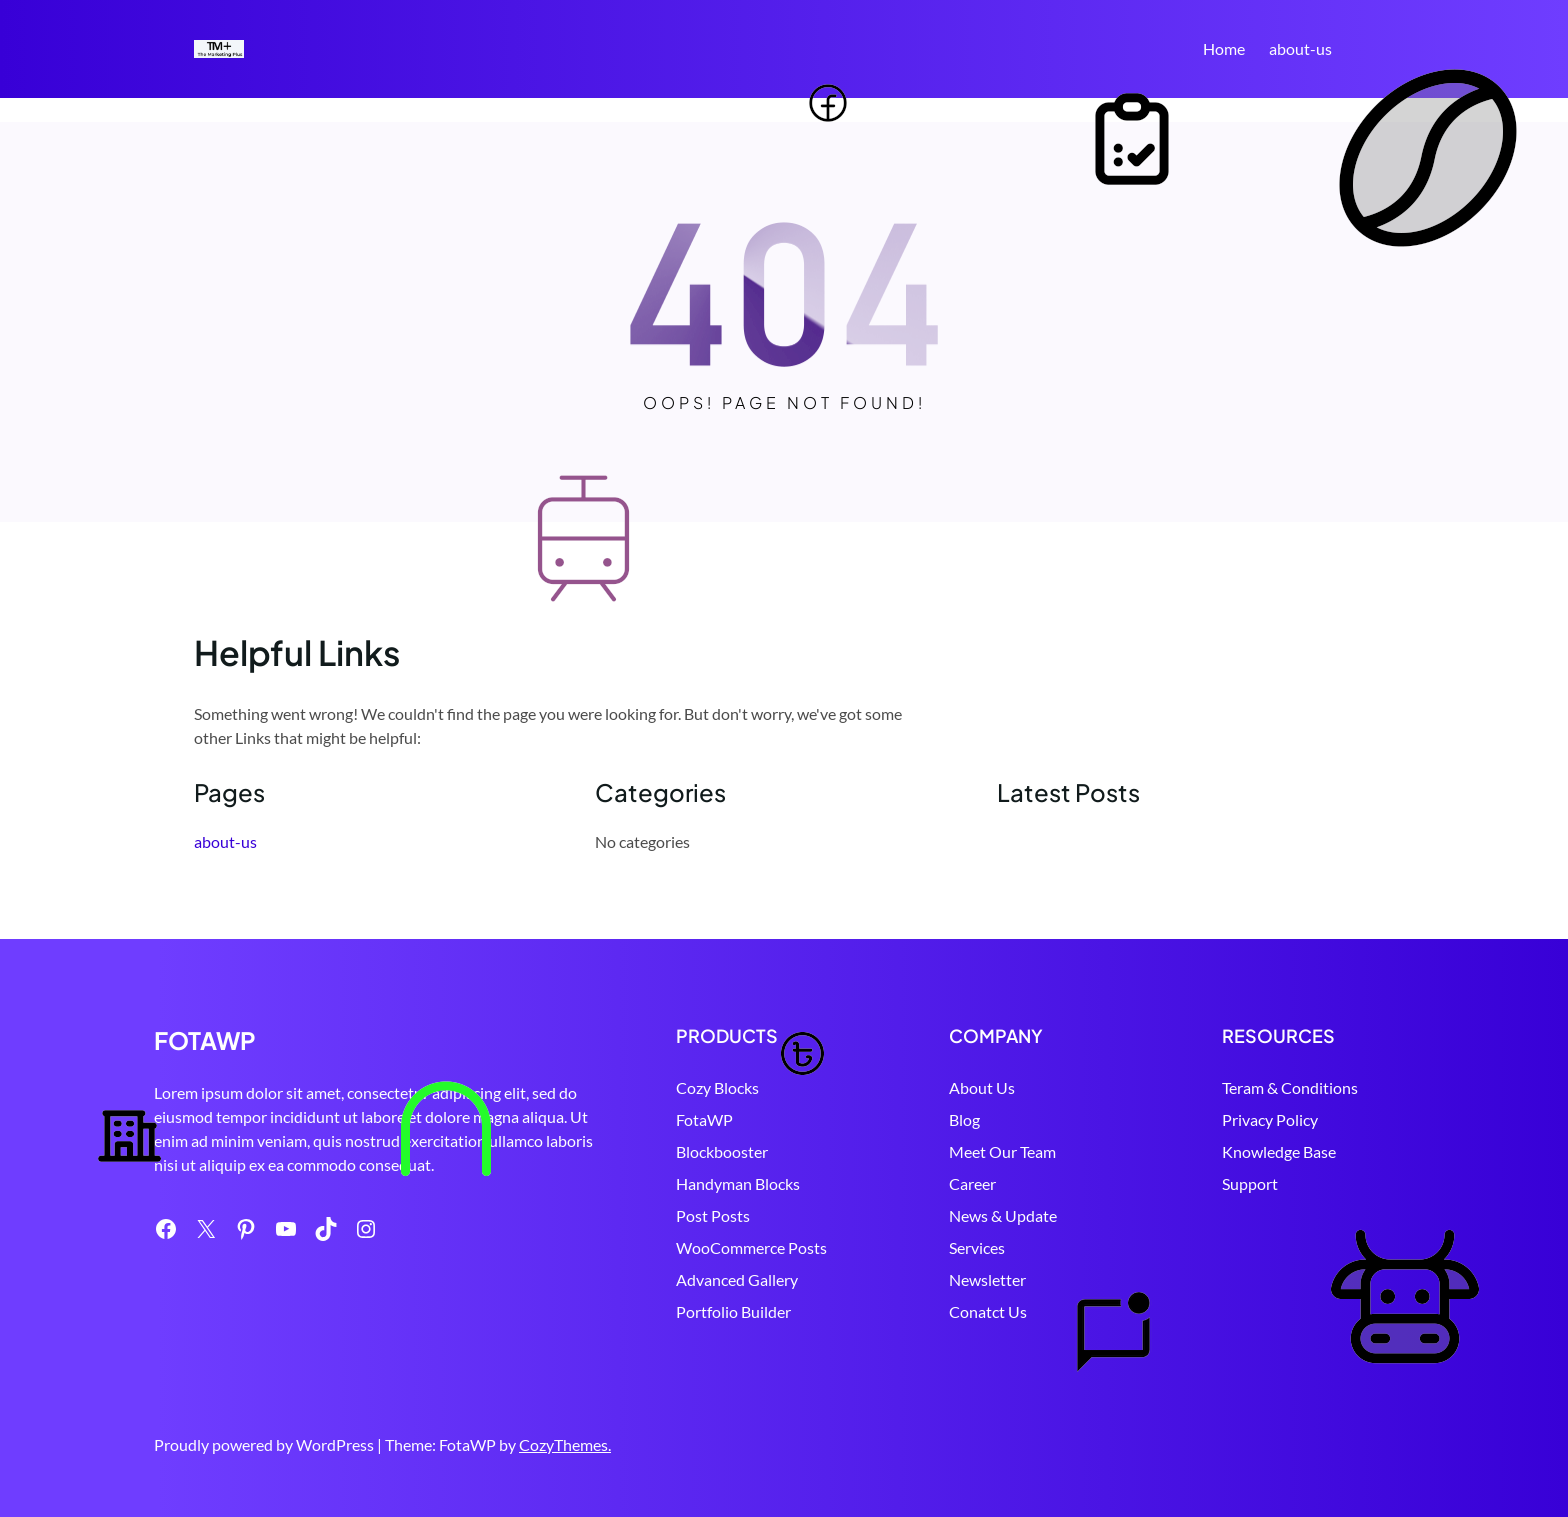  What do you see at coordinates (128, 1136) in the screenshot?
I see `view office or workplace location` at bounding box center [128, 1136].